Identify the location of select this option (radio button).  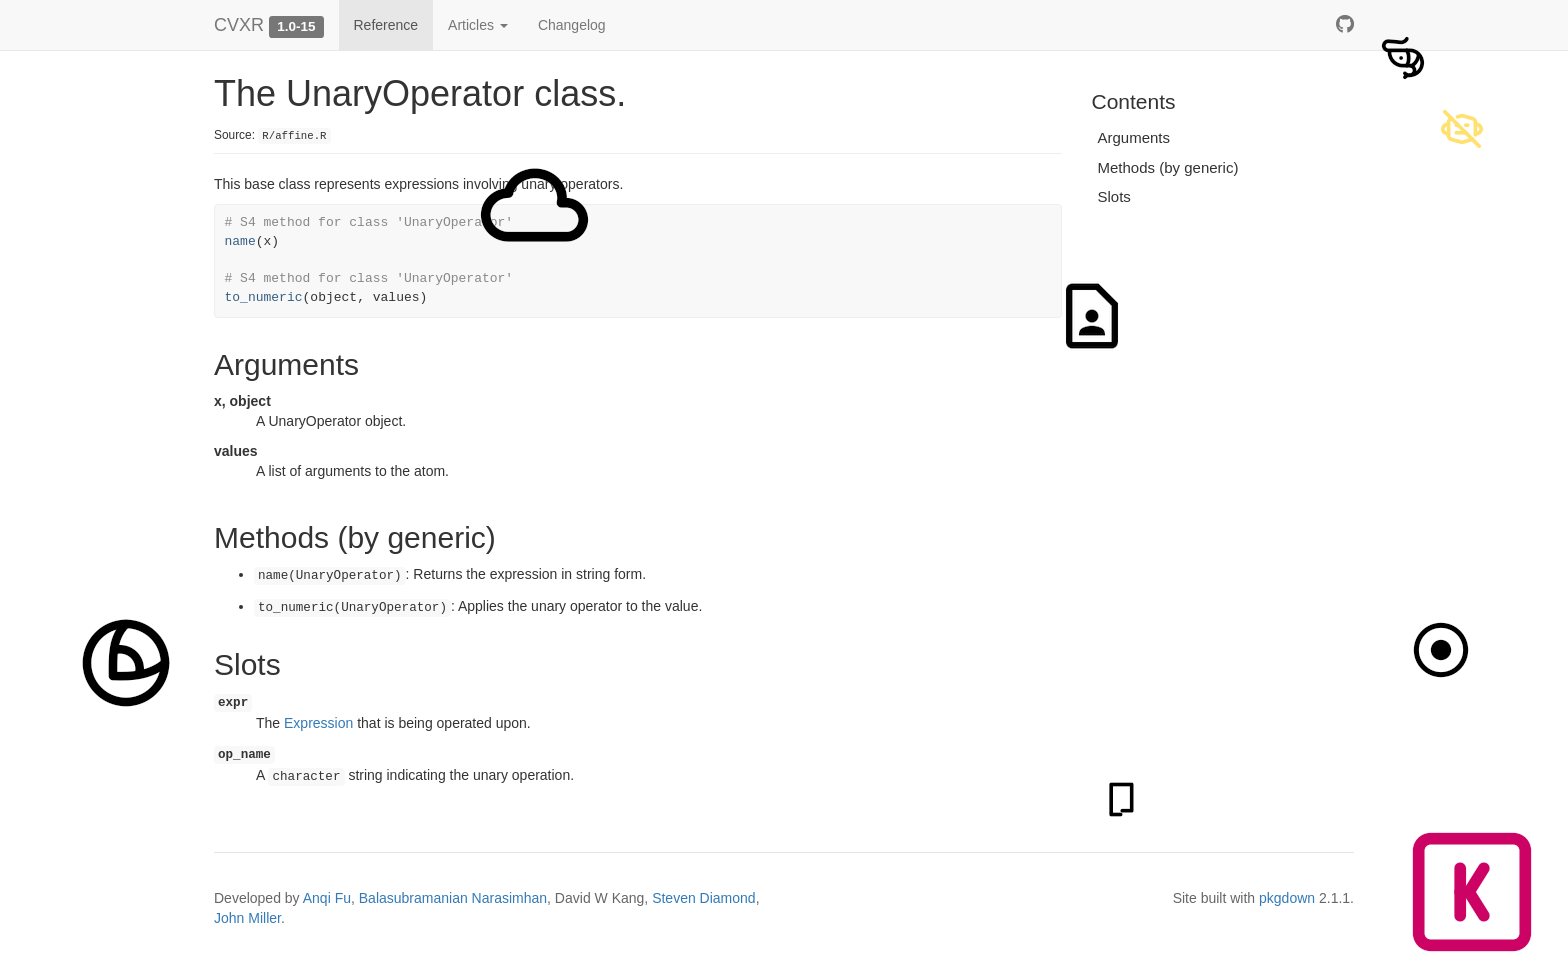
(1441, 650).